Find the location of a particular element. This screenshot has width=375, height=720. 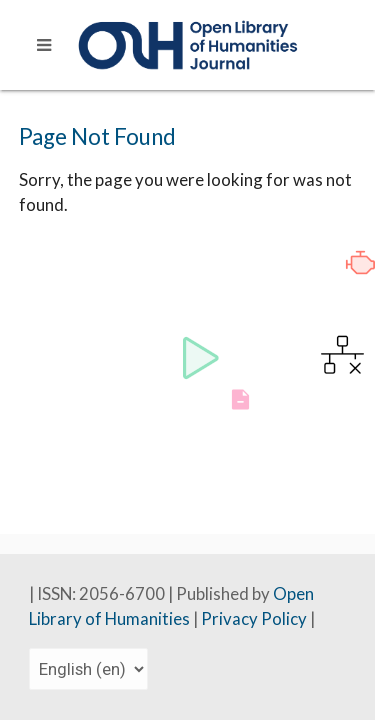

view engine or vehicle diagnostics is located at coordinates (360, 263).